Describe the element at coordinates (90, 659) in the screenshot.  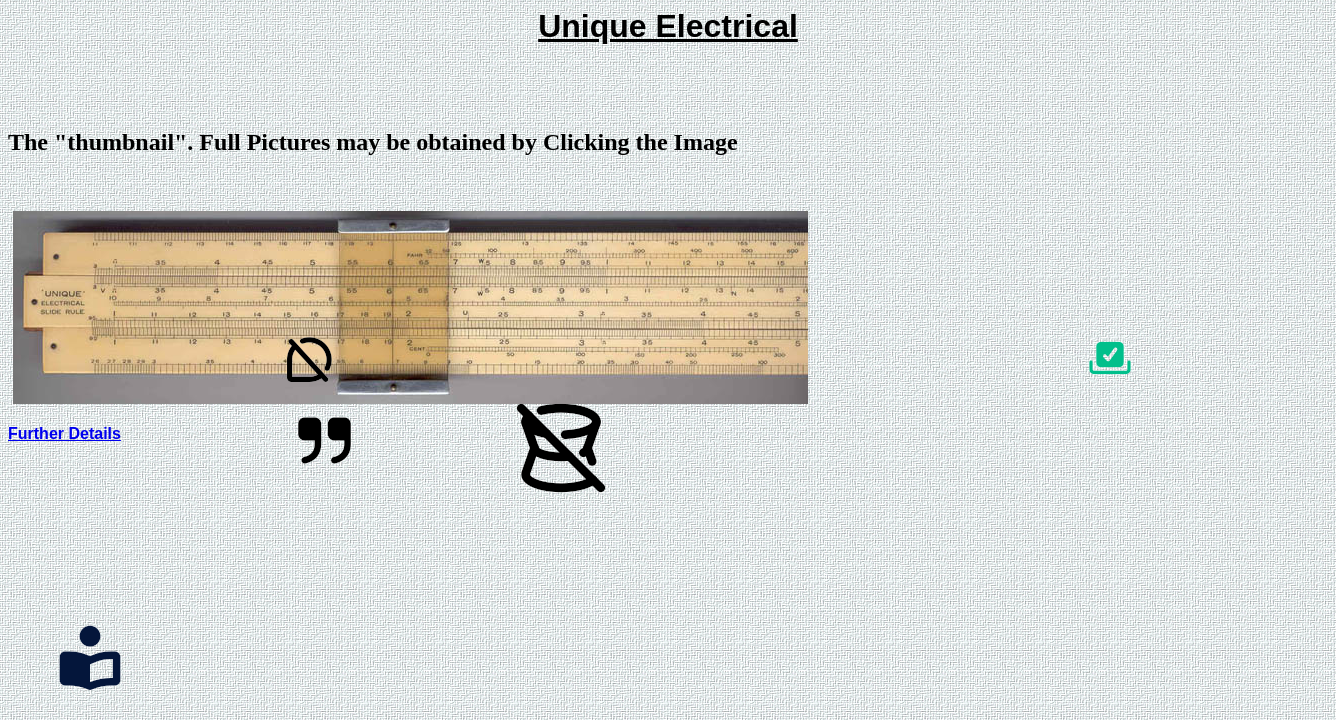
I see `open reading mode or e-reader view` at that location.